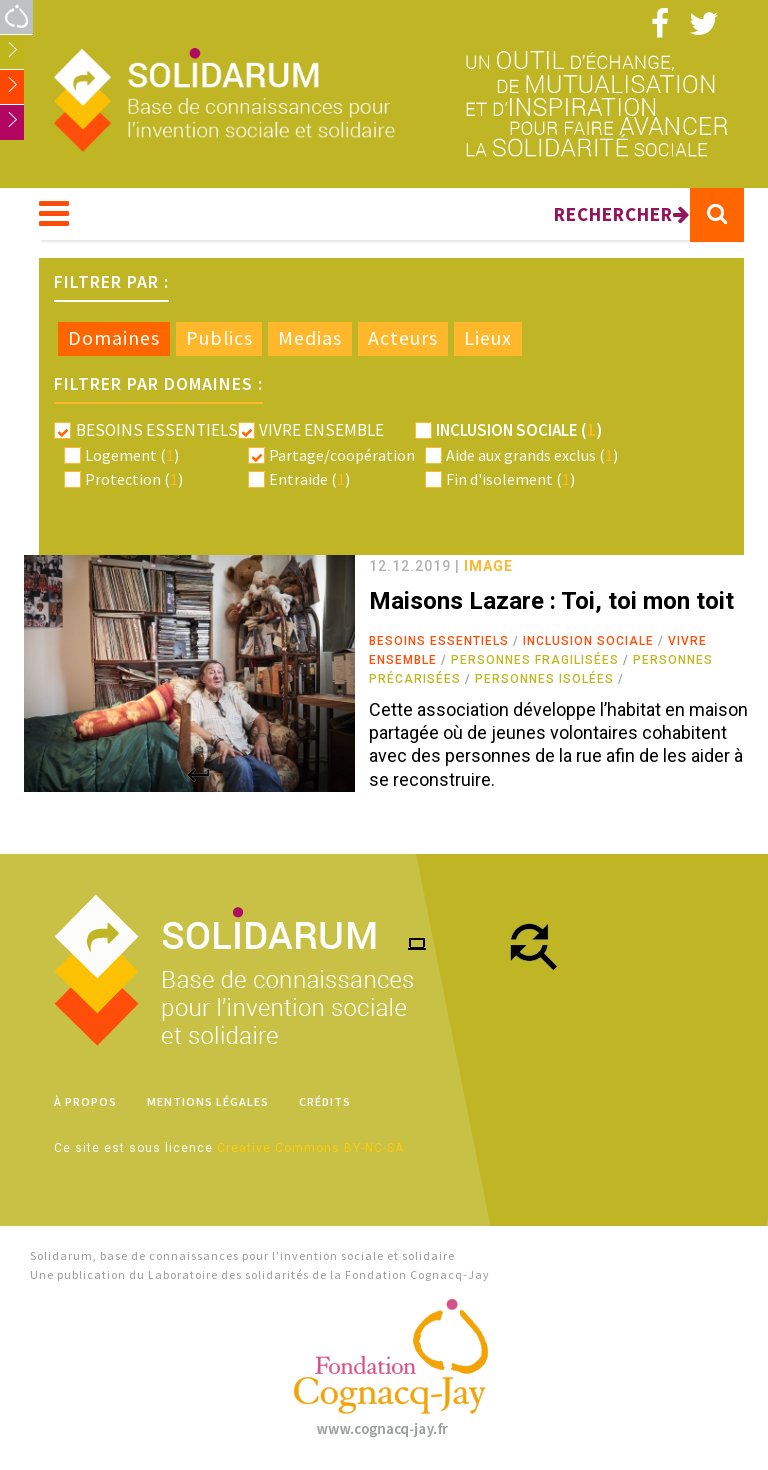 The width and height of the screenshot is (768, 1470). Describe the element at coordinates (532, 945) in the screenshot. I see `find and replace text or content` at that location.